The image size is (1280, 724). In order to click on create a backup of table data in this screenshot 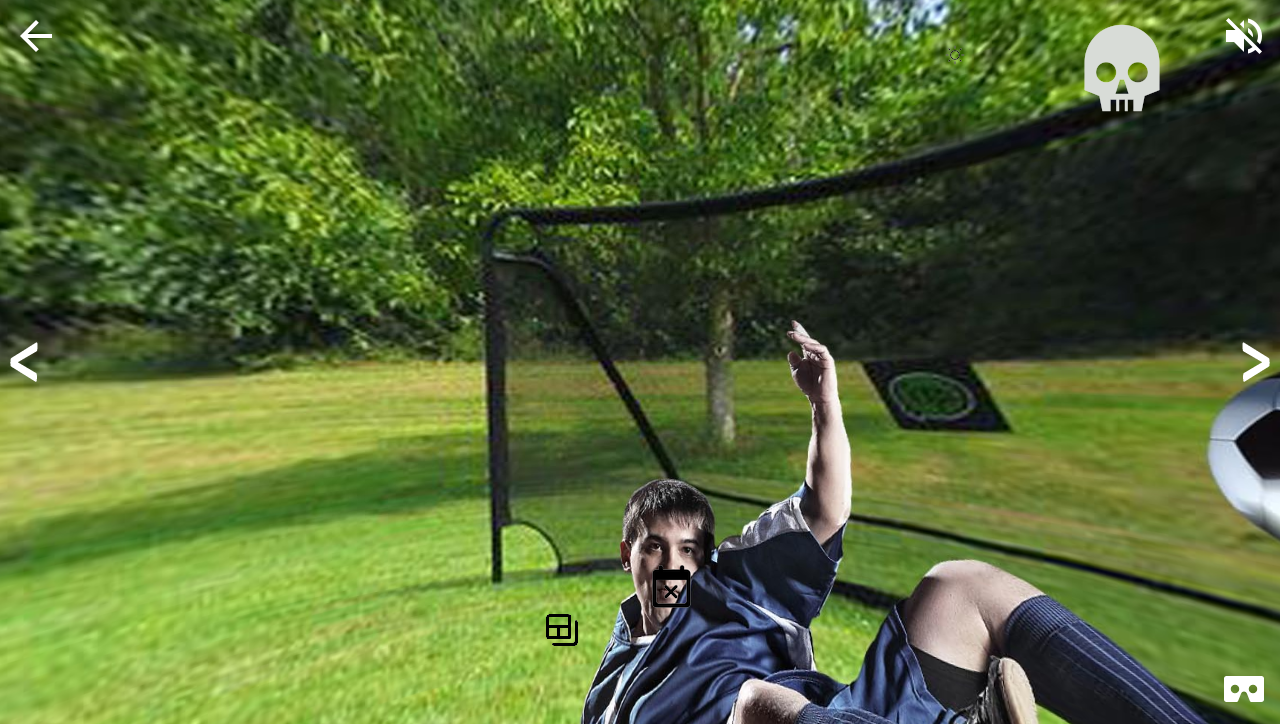, I will do `click(562, 630)`.